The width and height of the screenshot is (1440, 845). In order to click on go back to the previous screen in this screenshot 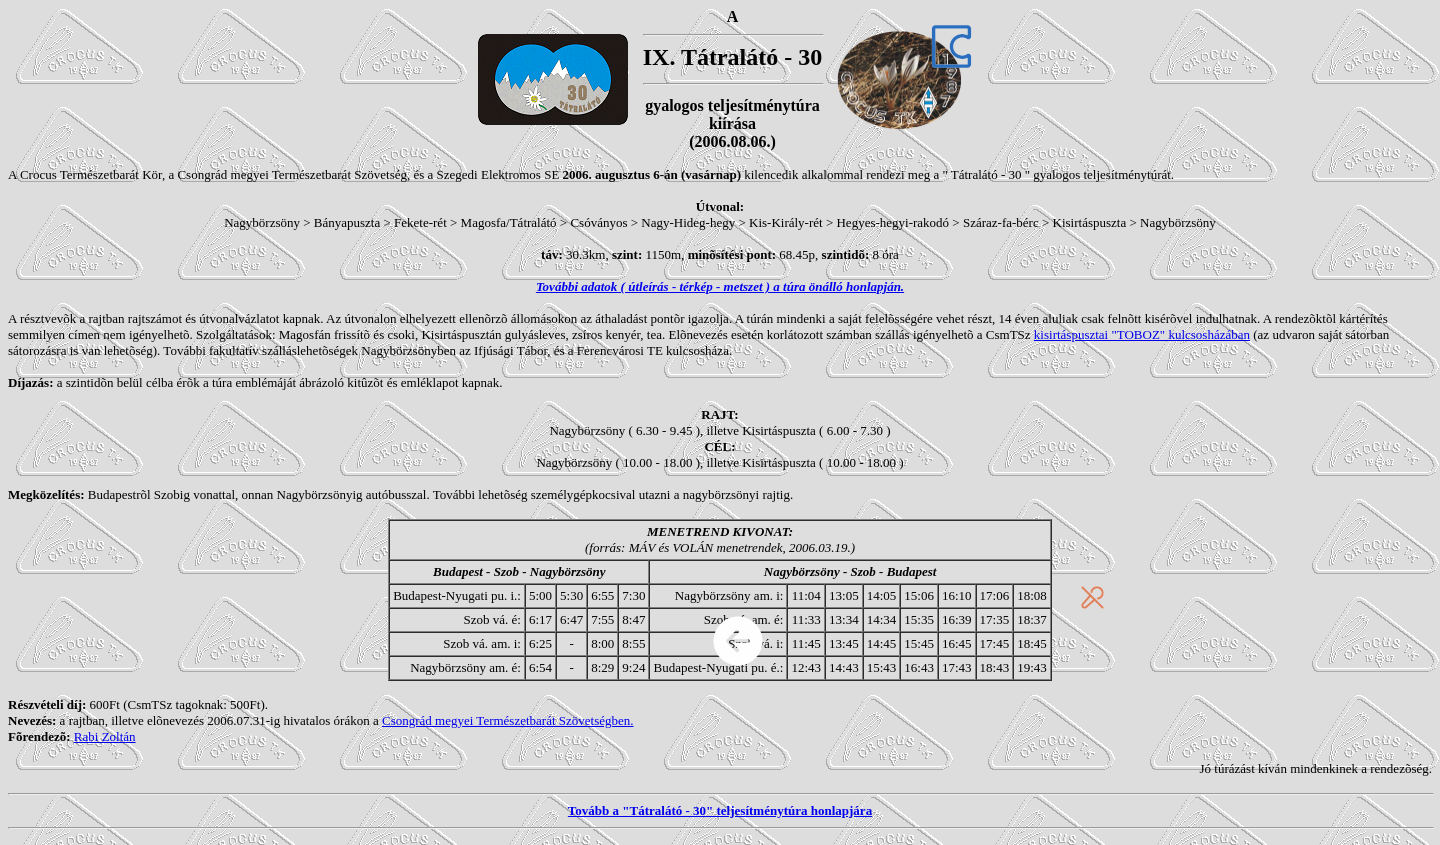, I will do `click(738, 641)`.